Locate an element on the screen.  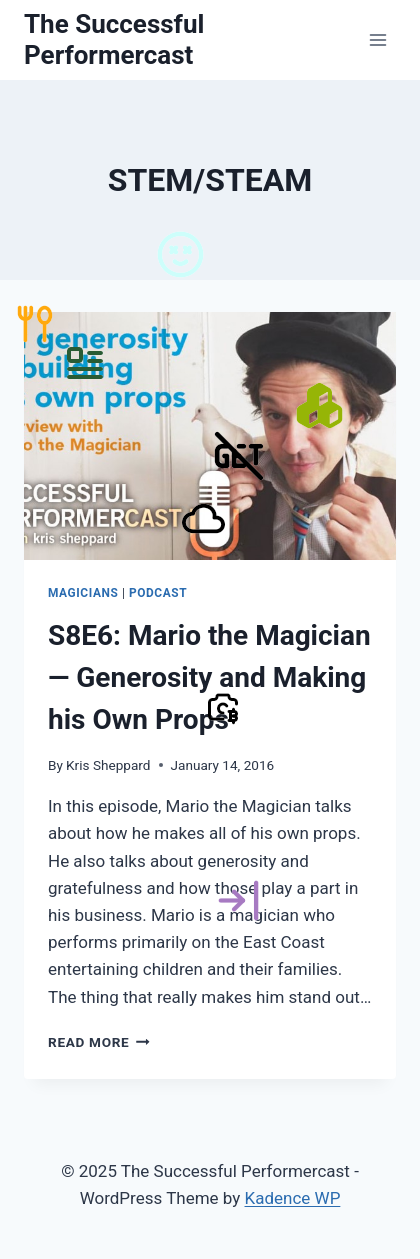
collapse sidebar or panel to the right is located at coordinates (238, 900).